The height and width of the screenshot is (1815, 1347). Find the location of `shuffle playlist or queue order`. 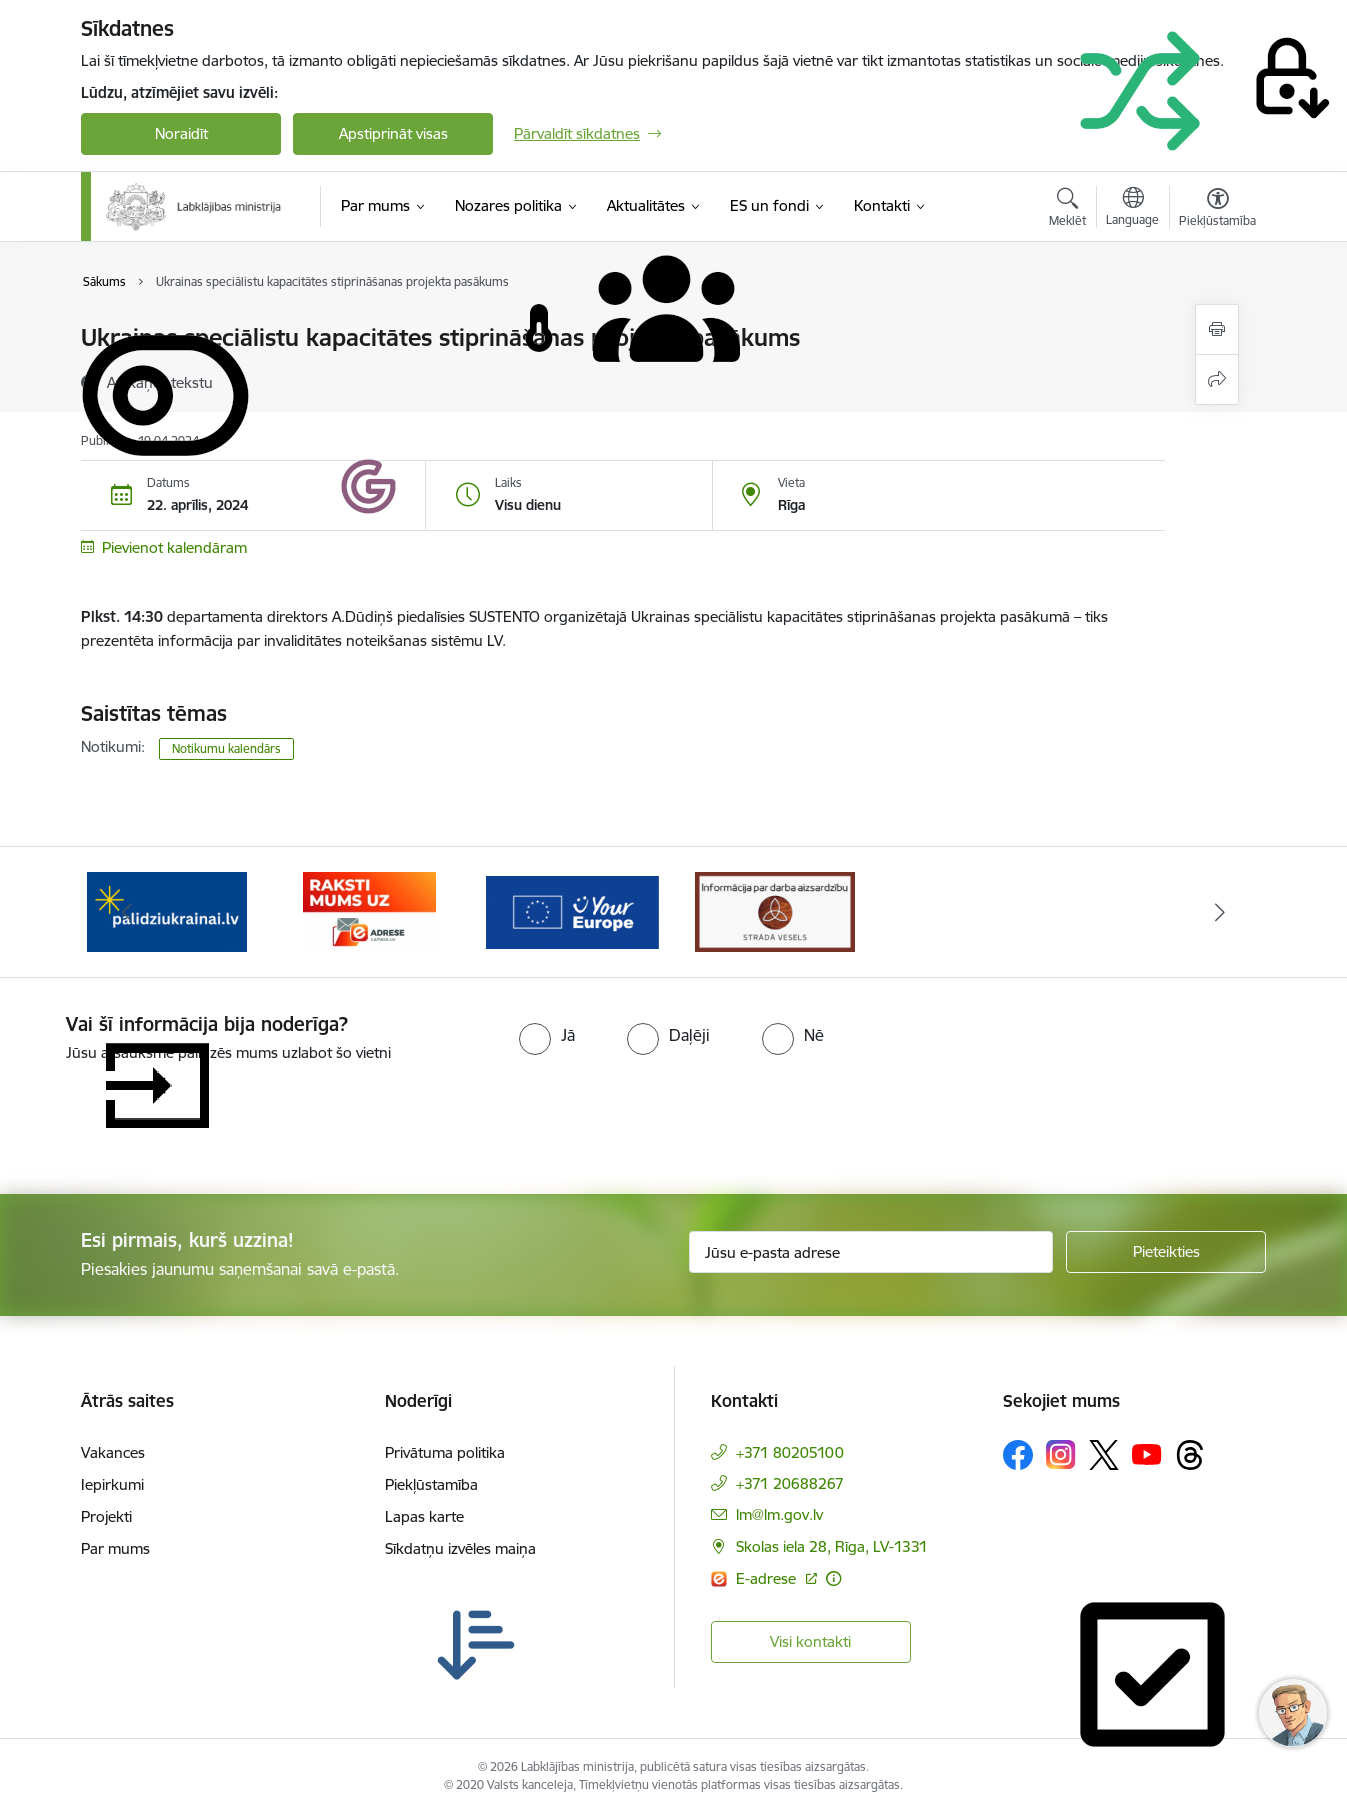

shuffle playlist or queue order is located at coordinates (1140, 91).